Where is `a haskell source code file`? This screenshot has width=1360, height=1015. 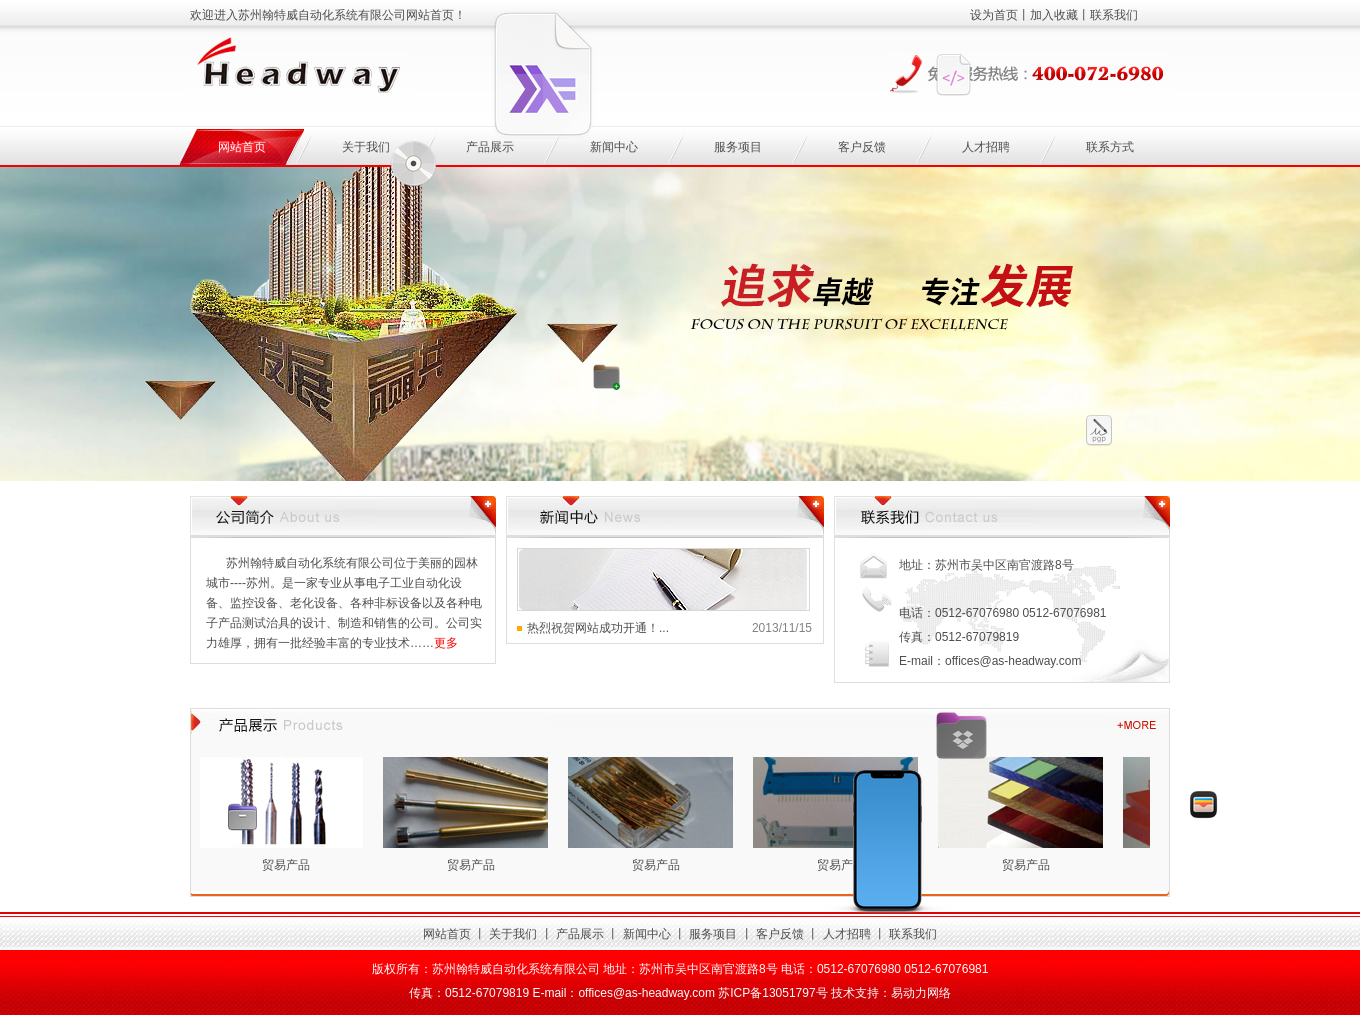 a haskell source code file is located at coordinates (543, 74).